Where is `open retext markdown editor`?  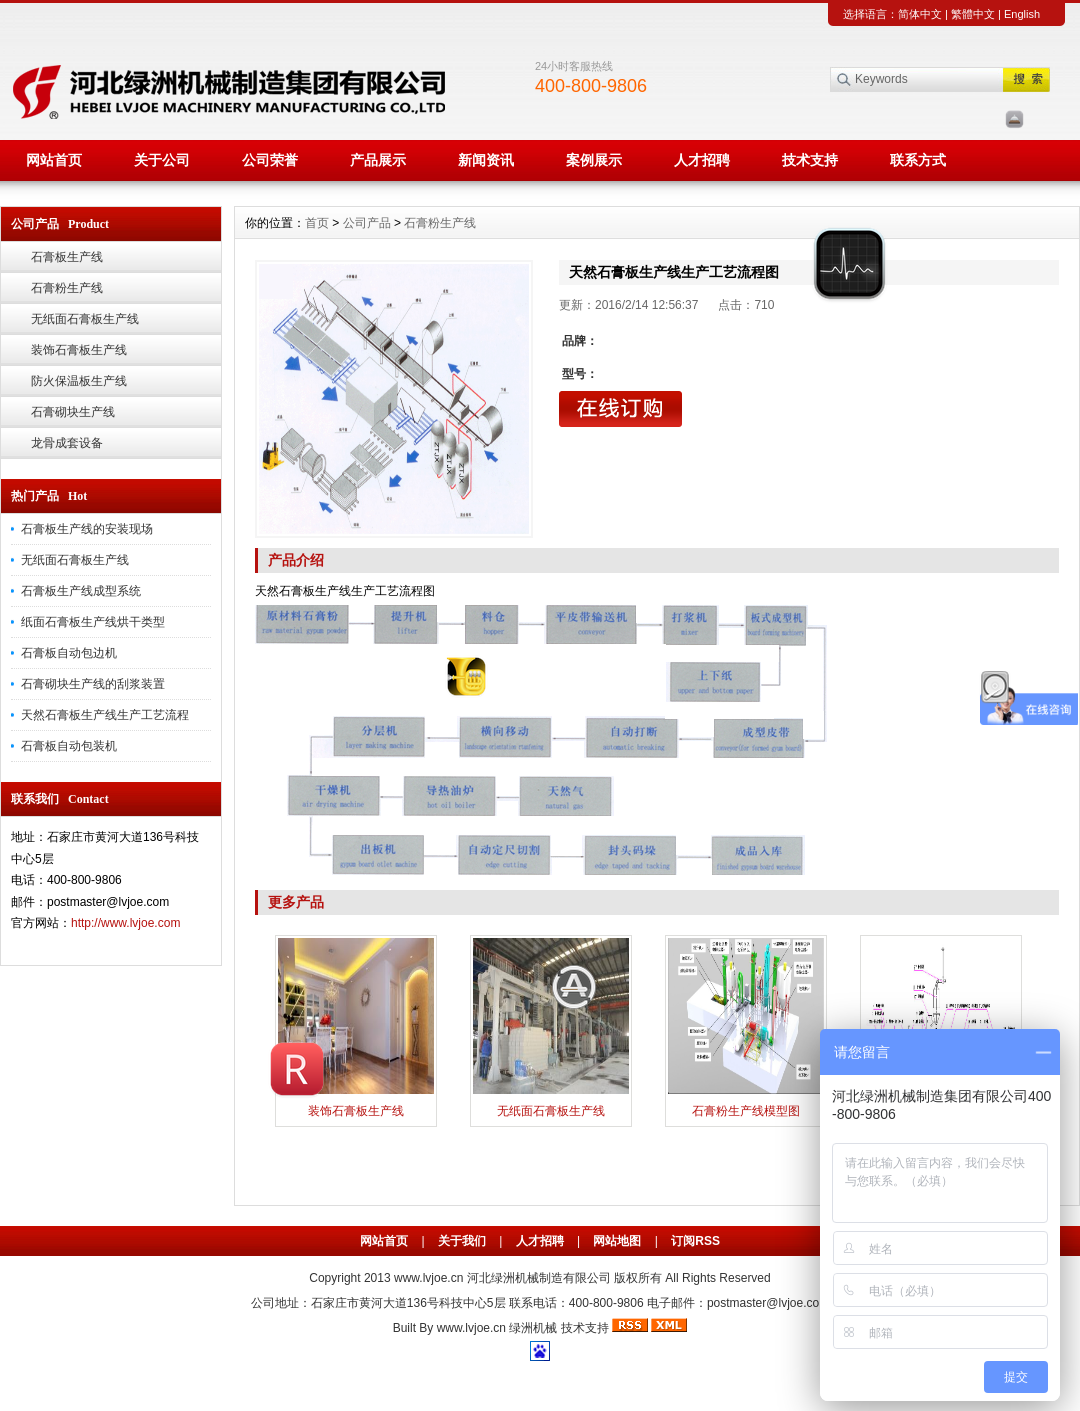 open retext markdown editor is located at coordinates (297, 1069).